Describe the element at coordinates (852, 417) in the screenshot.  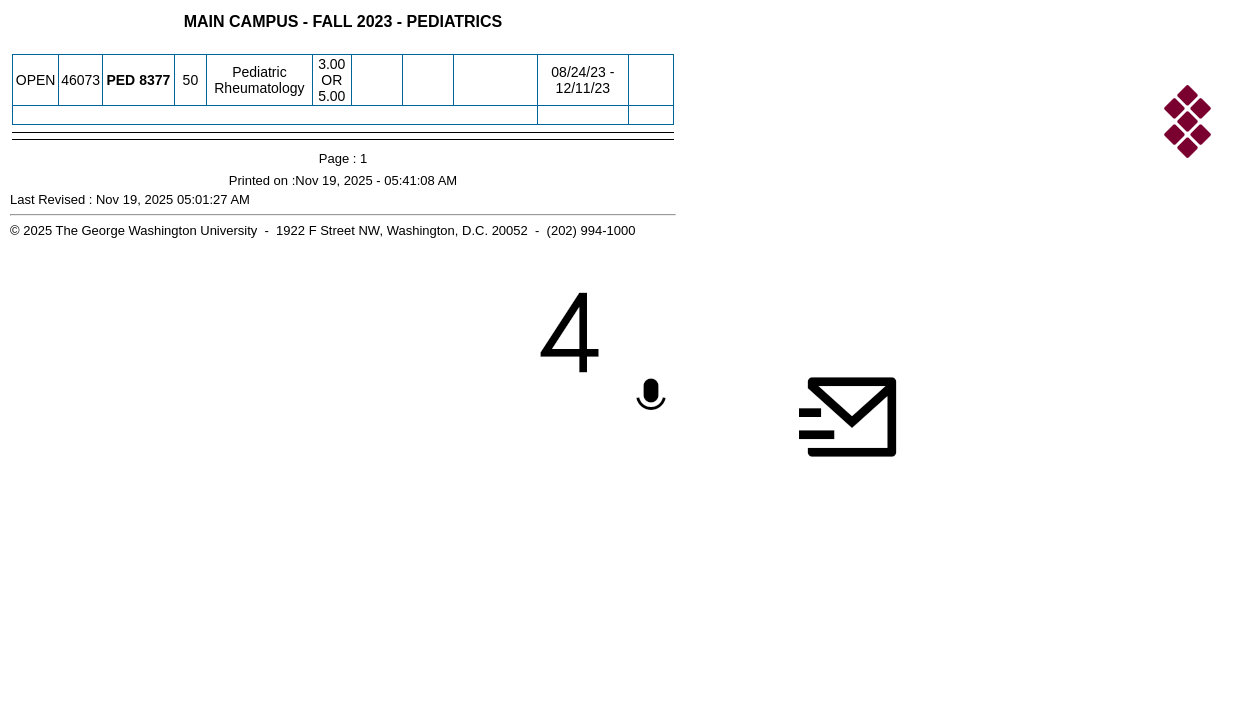
I see `send an email or message` at that location.